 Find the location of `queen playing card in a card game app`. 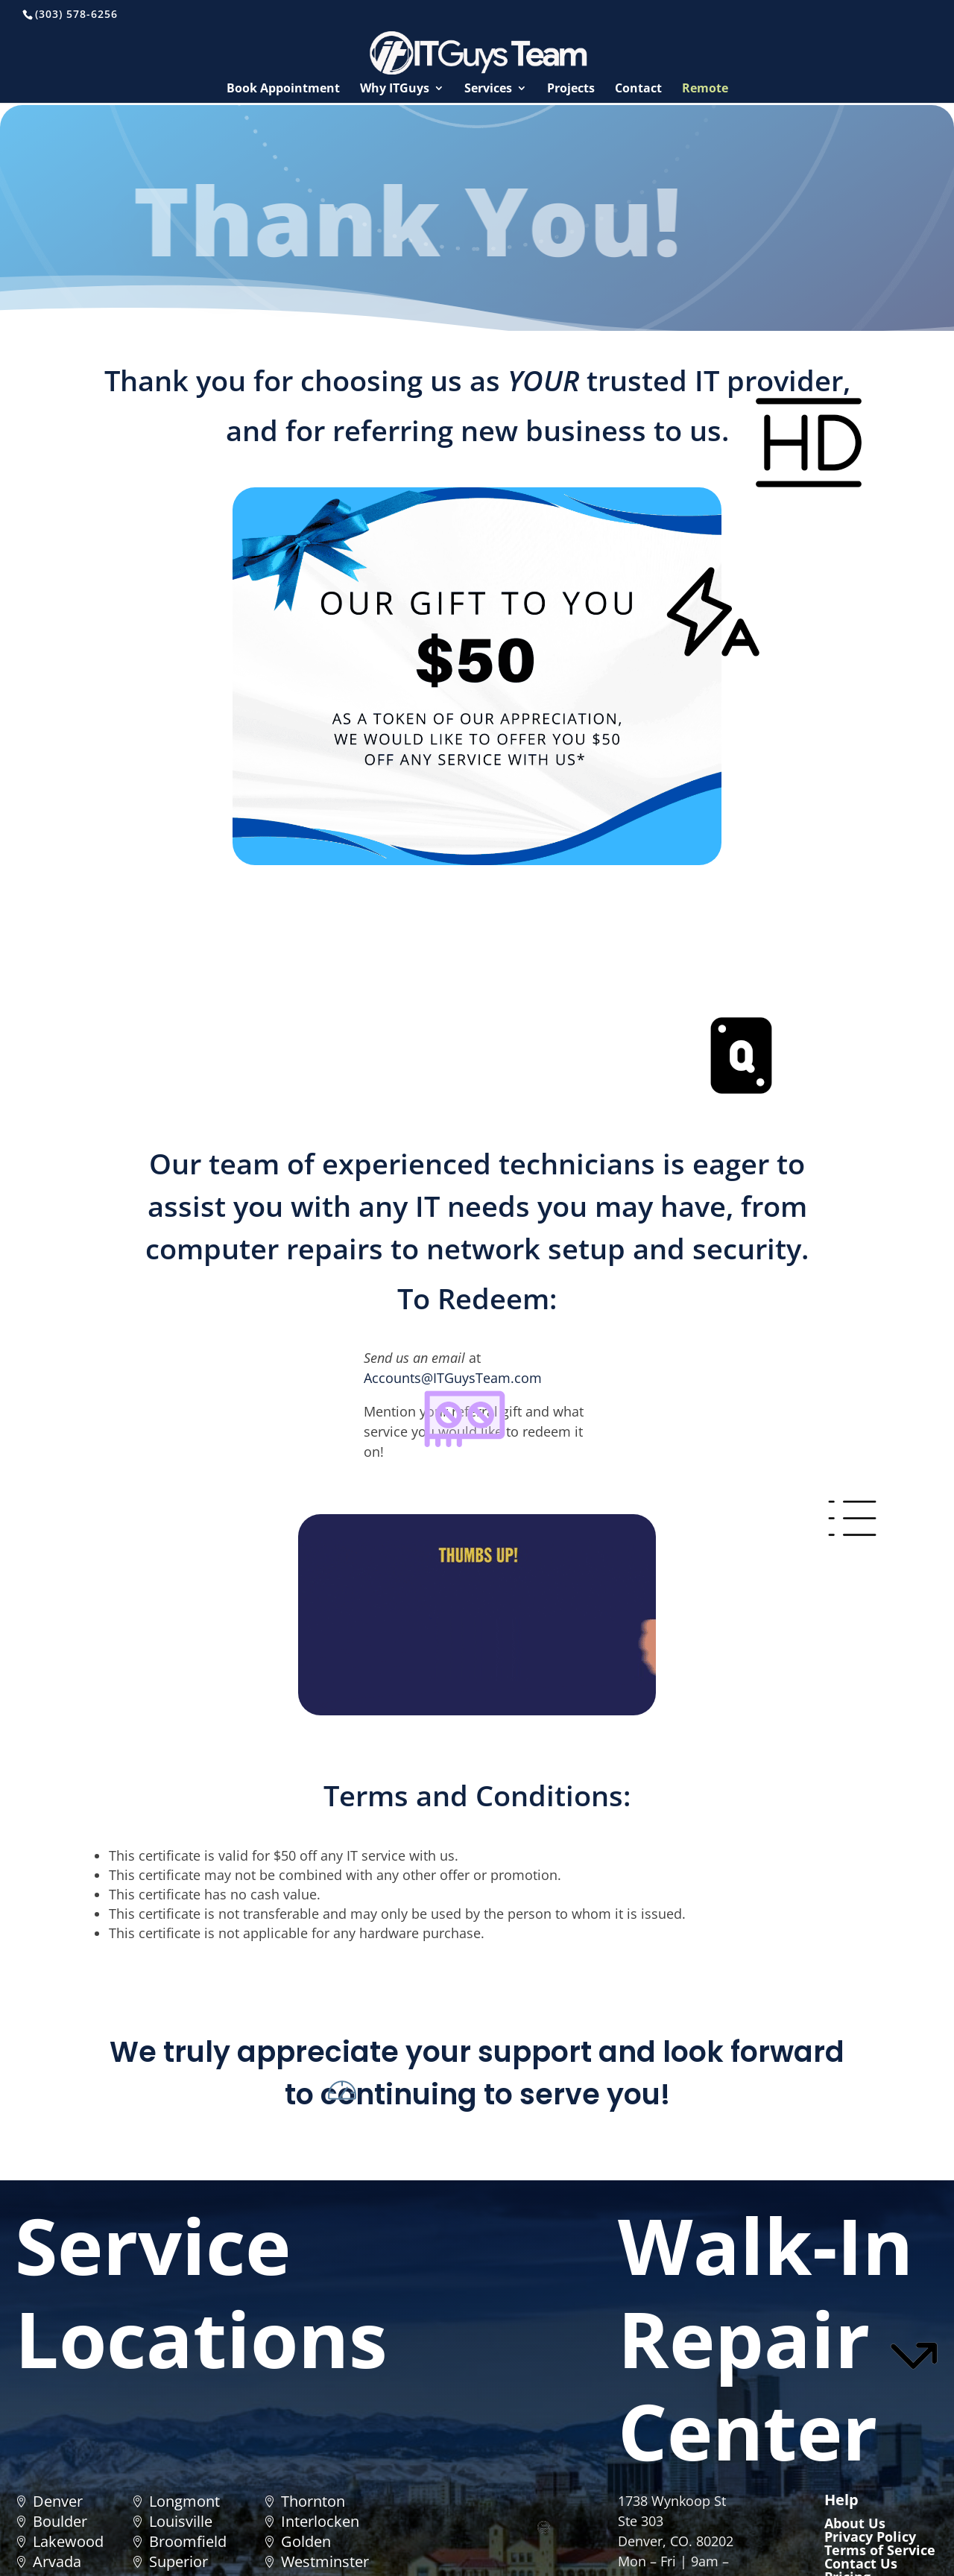

queen playing card in a card game app is located at coordinates (741, 1055).